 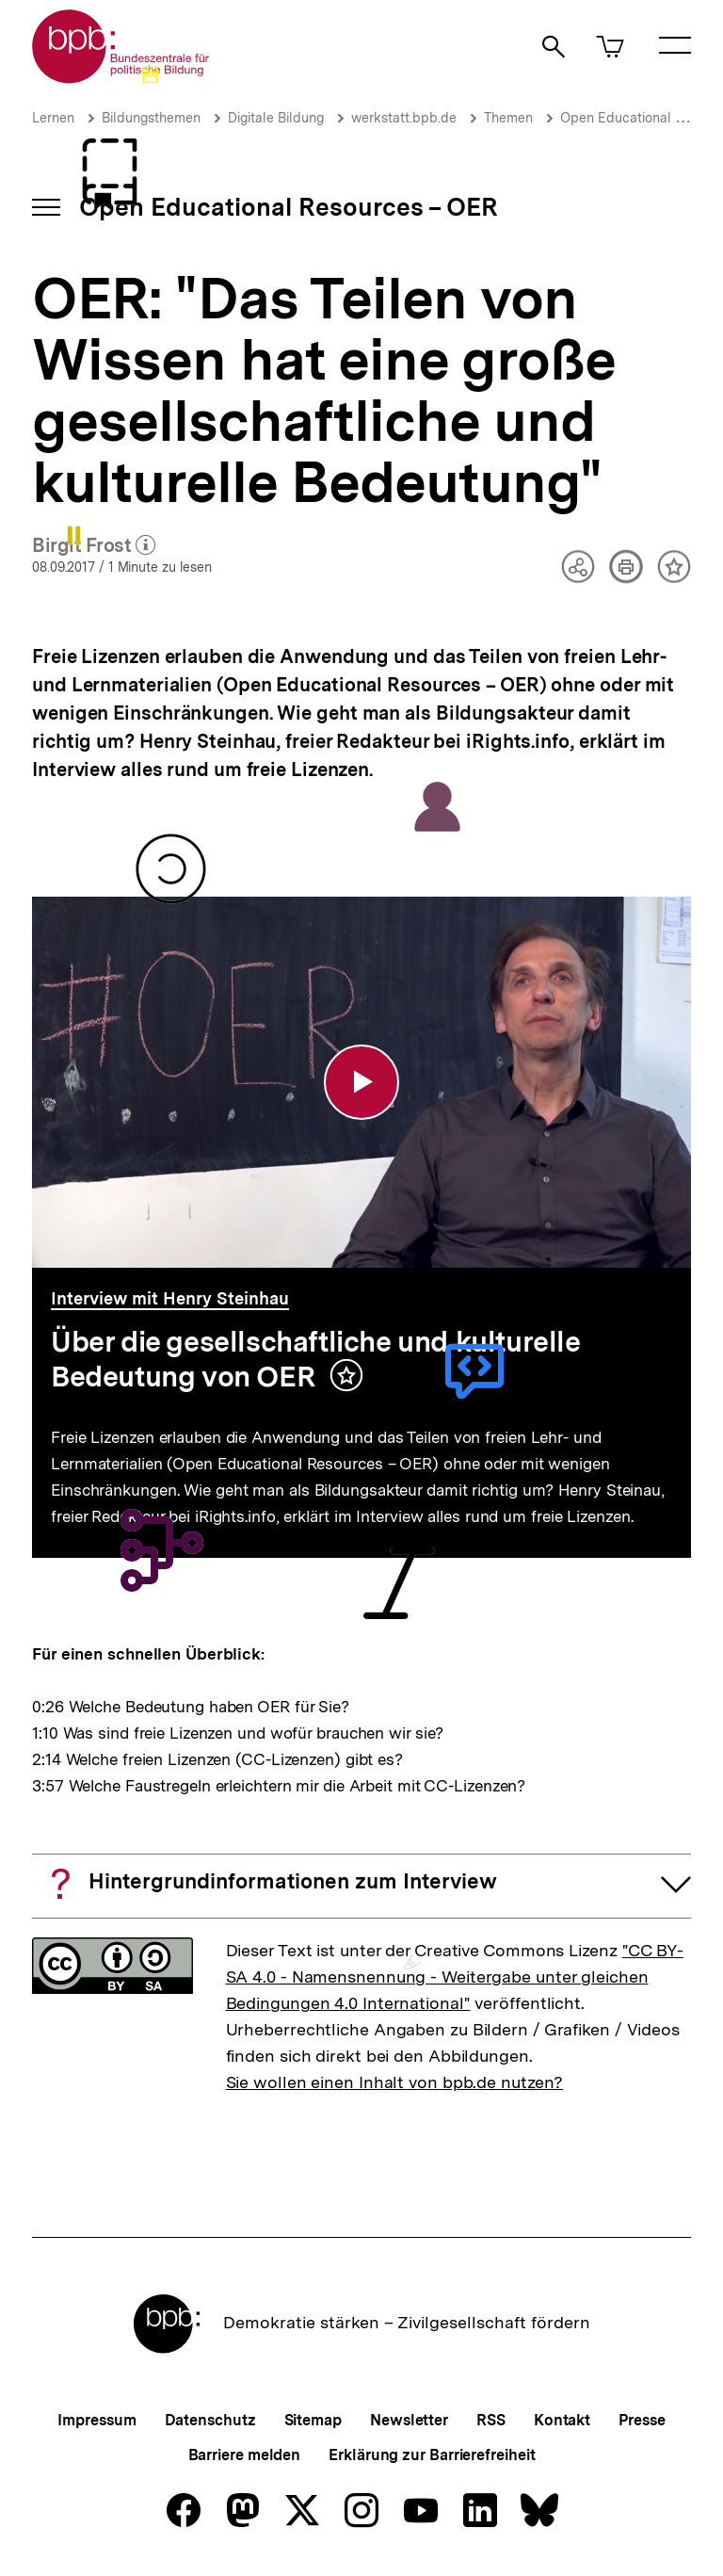 I want to click on apply italic formatting to selected text, so click(x=399, y=1583).